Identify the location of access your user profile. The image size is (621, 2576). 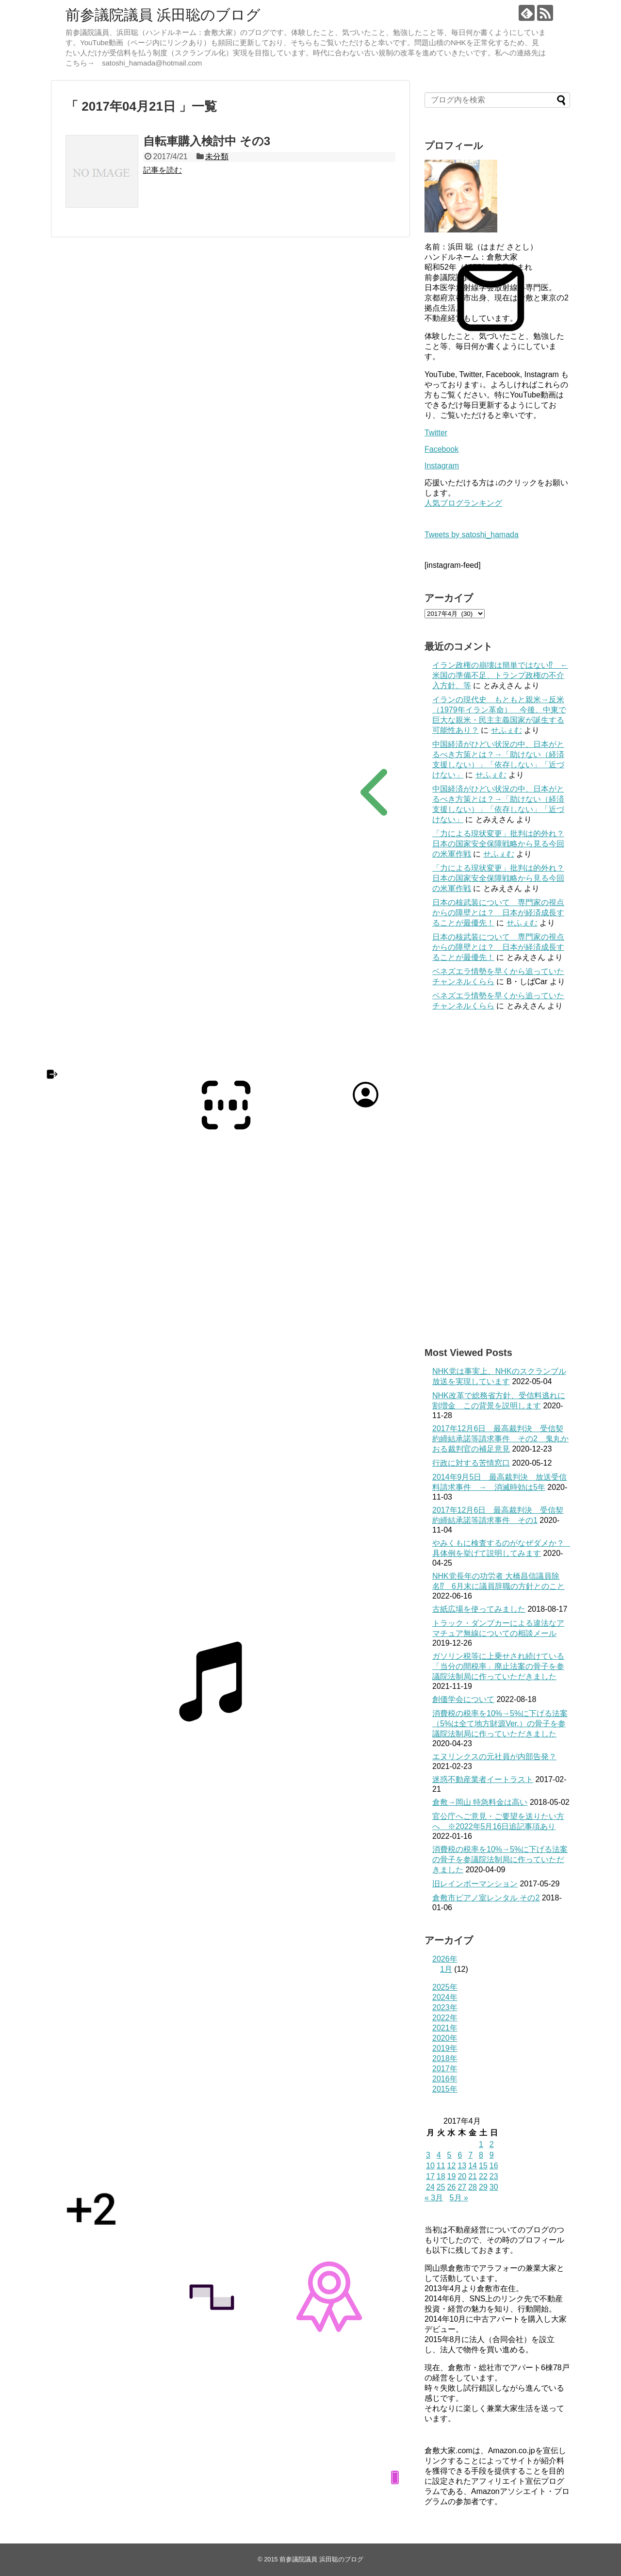
(365, 1094).